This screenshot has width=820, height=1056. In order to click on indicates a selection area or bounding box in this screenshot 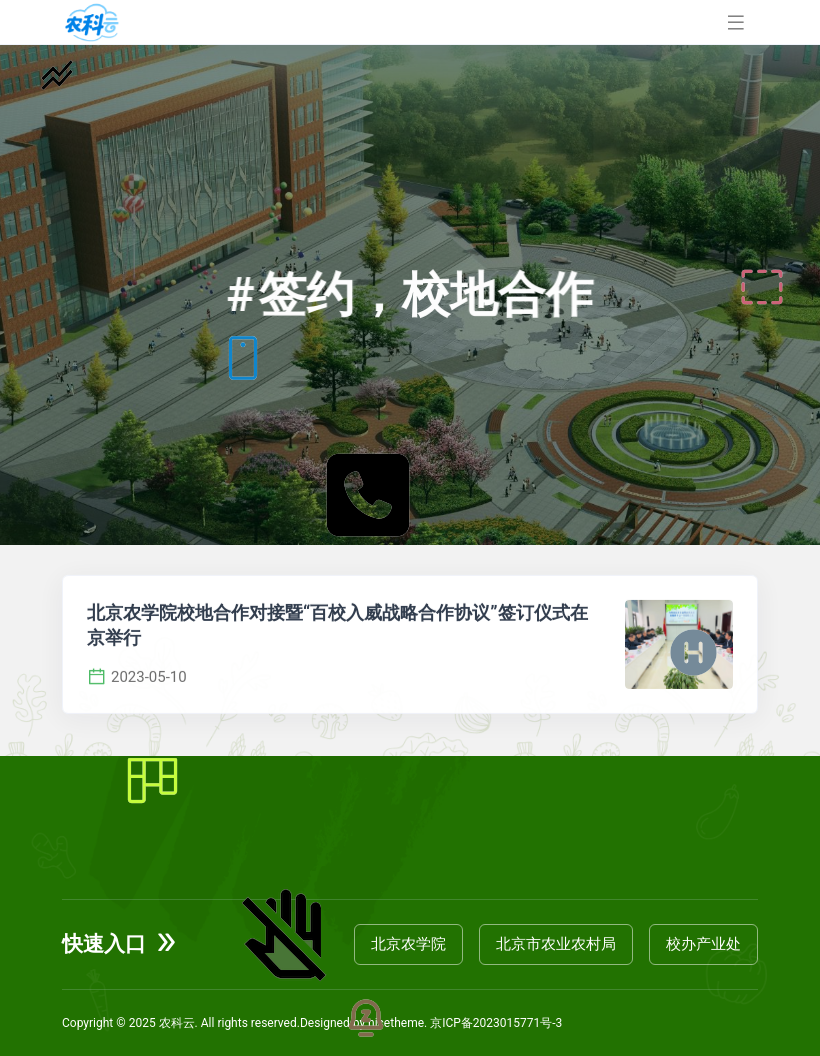, I will do `click(762, 287)`.